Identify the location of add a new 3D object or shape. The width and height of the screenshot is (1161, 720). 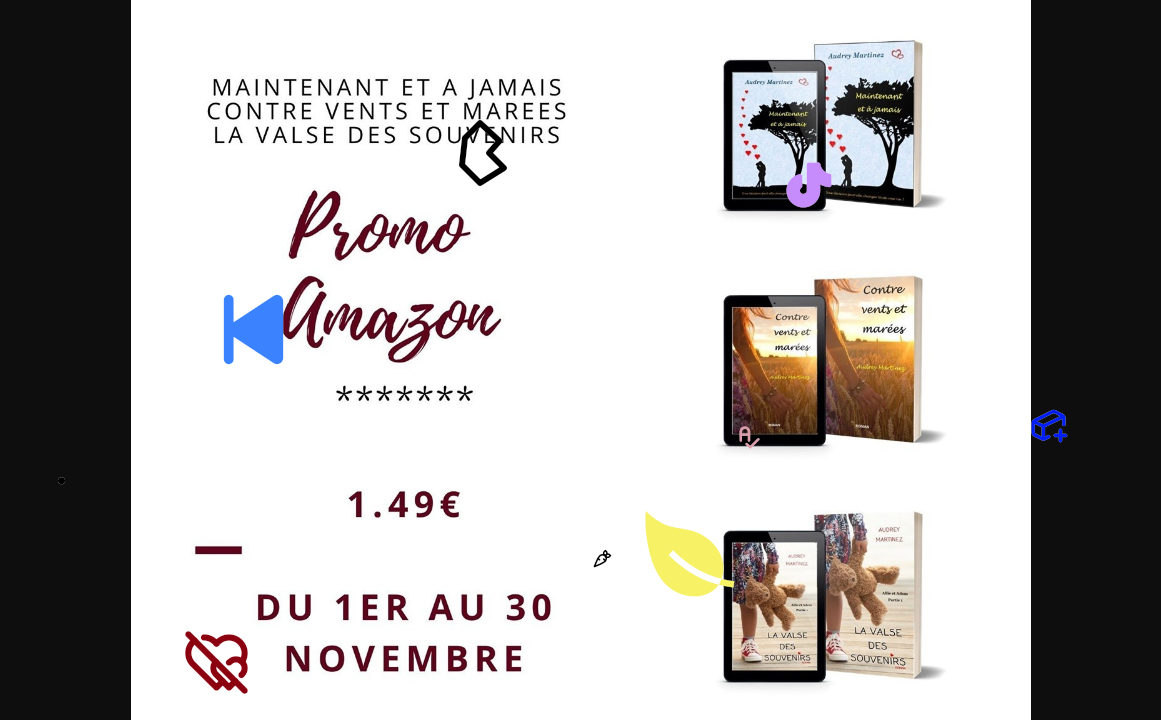
(1048, 423).